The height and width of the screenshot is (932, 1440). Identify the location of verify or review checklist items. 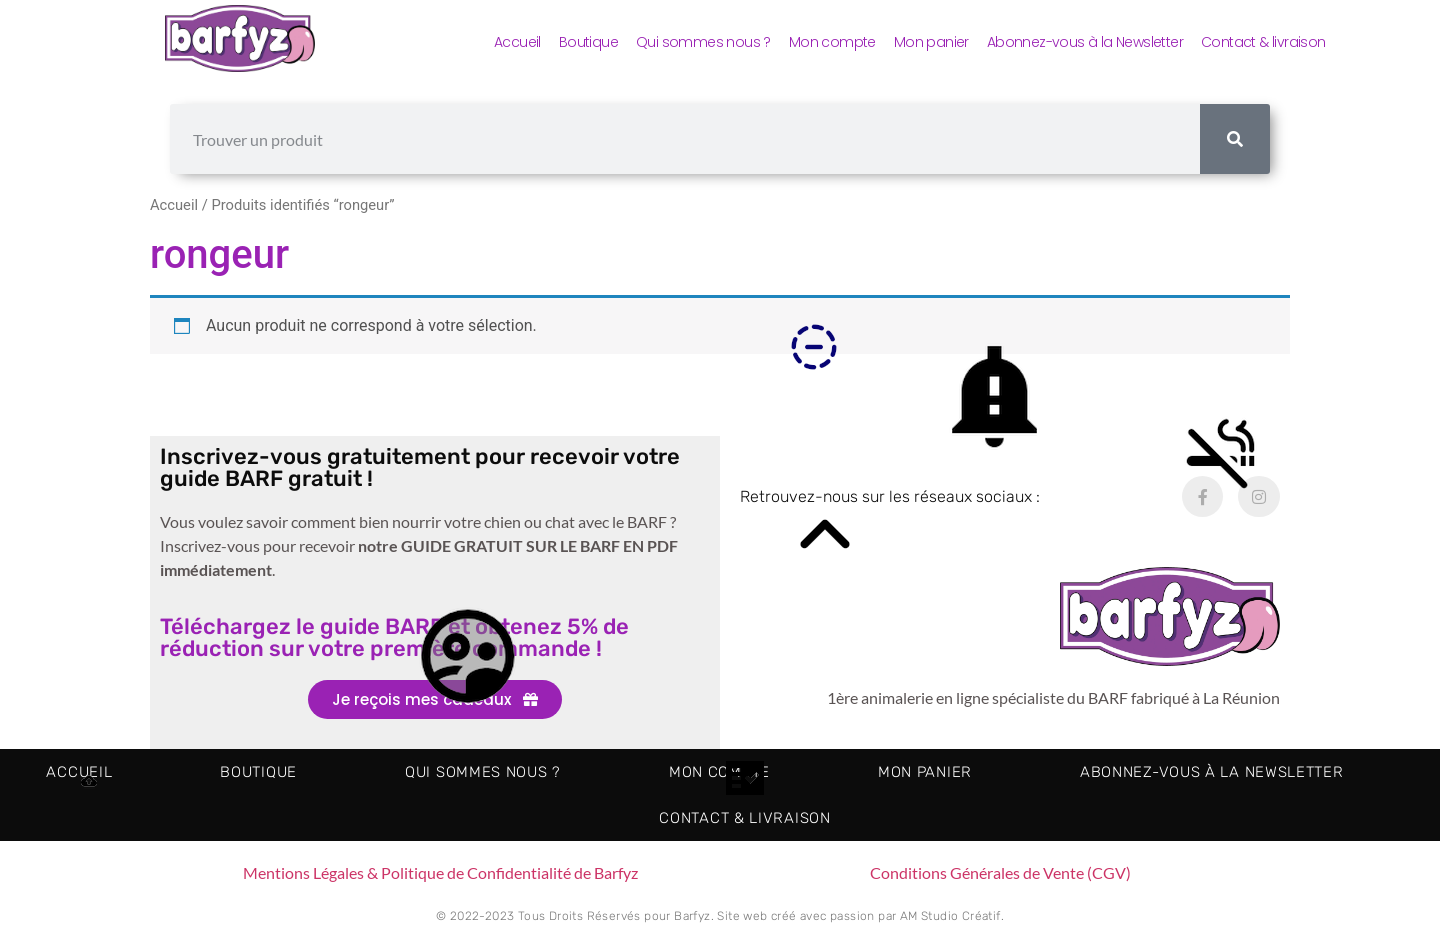
(745, 778).